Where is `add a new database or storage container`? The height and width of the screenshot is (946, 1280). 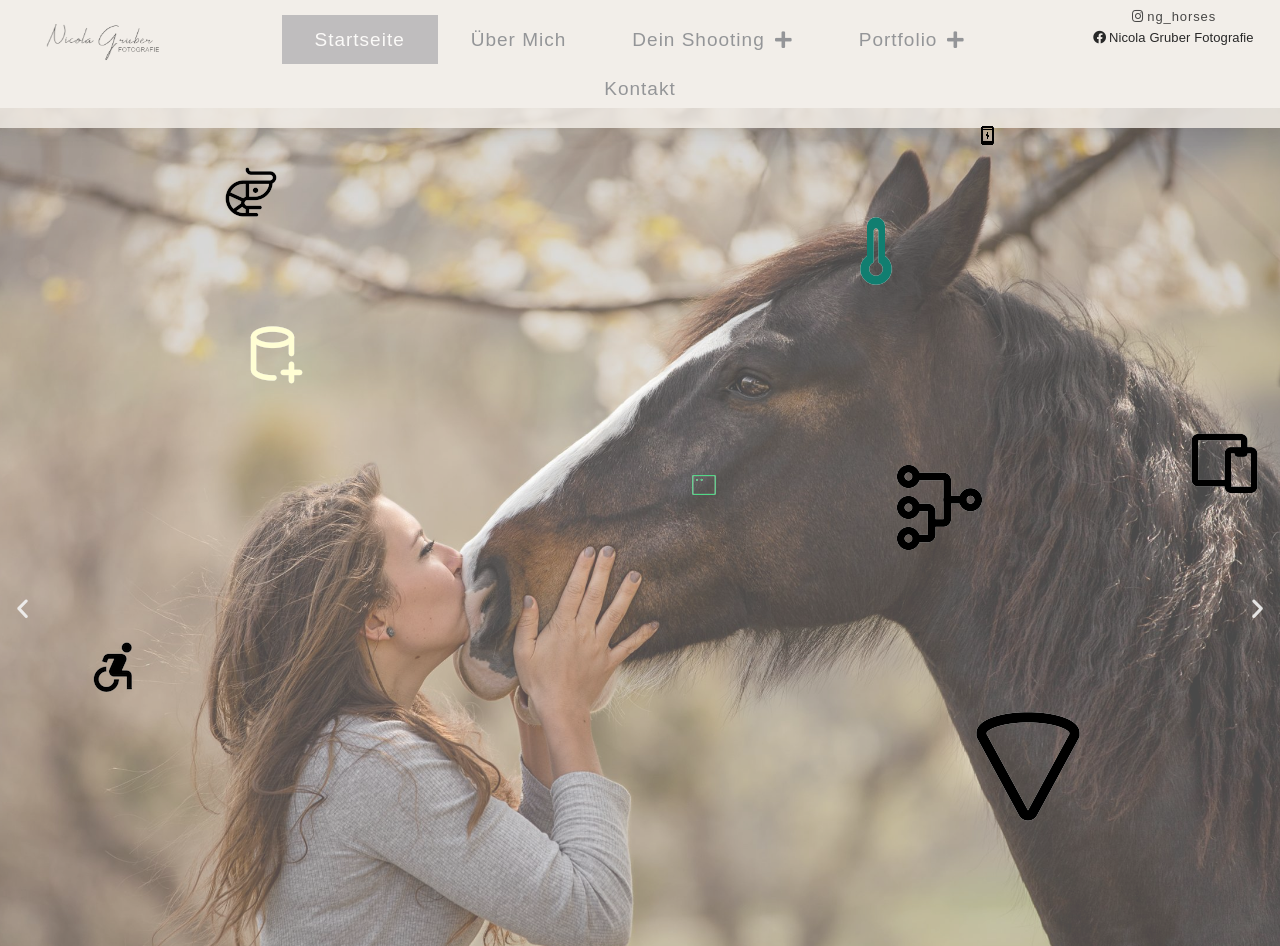 add a new database or storage container is located at coordinates (272, 353).